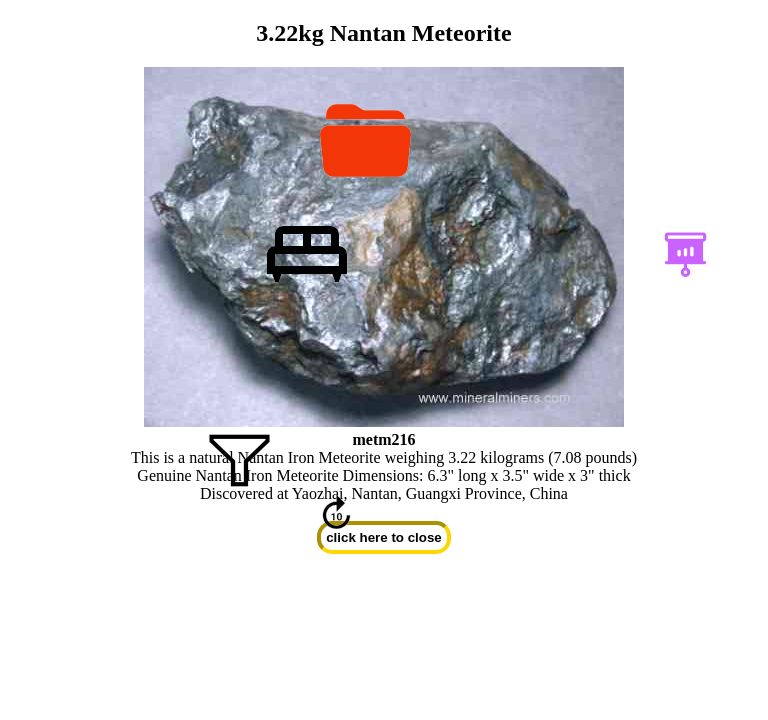  I want to click on view bedroom or sleeping accommodations, so click(307, 254).